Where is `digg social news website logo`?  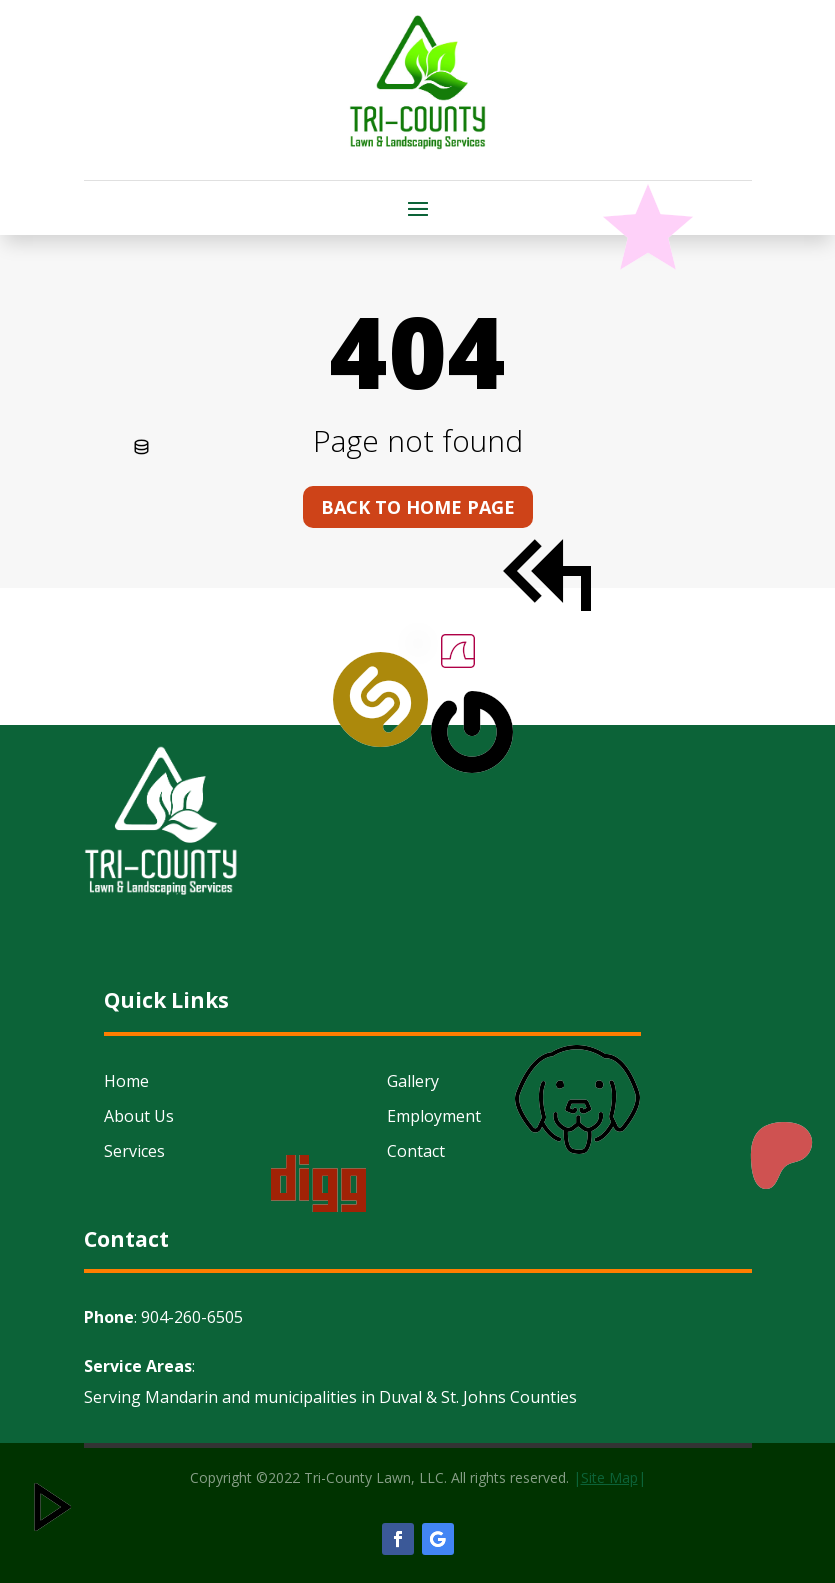
digg social news website logo is located at coordinates (318, 1183).